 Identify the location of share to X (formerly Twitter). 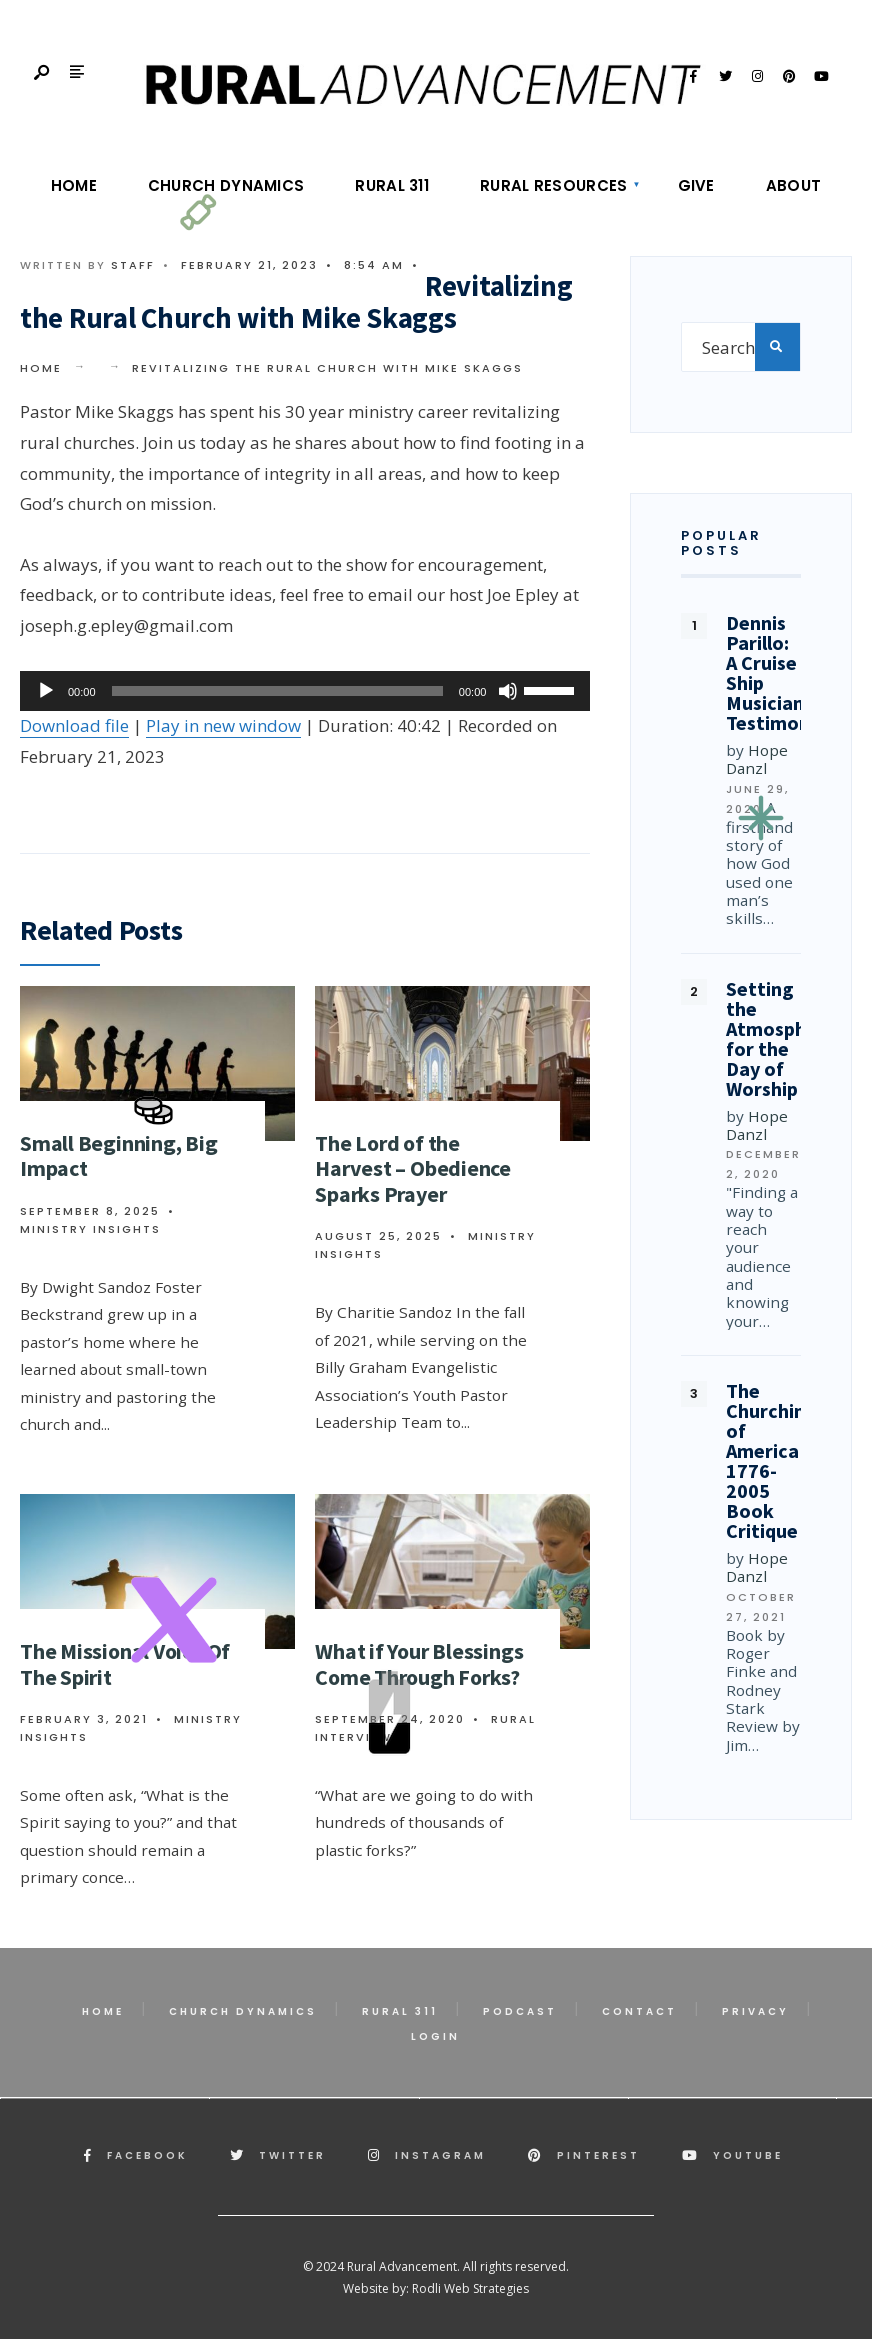
(174, 1620).